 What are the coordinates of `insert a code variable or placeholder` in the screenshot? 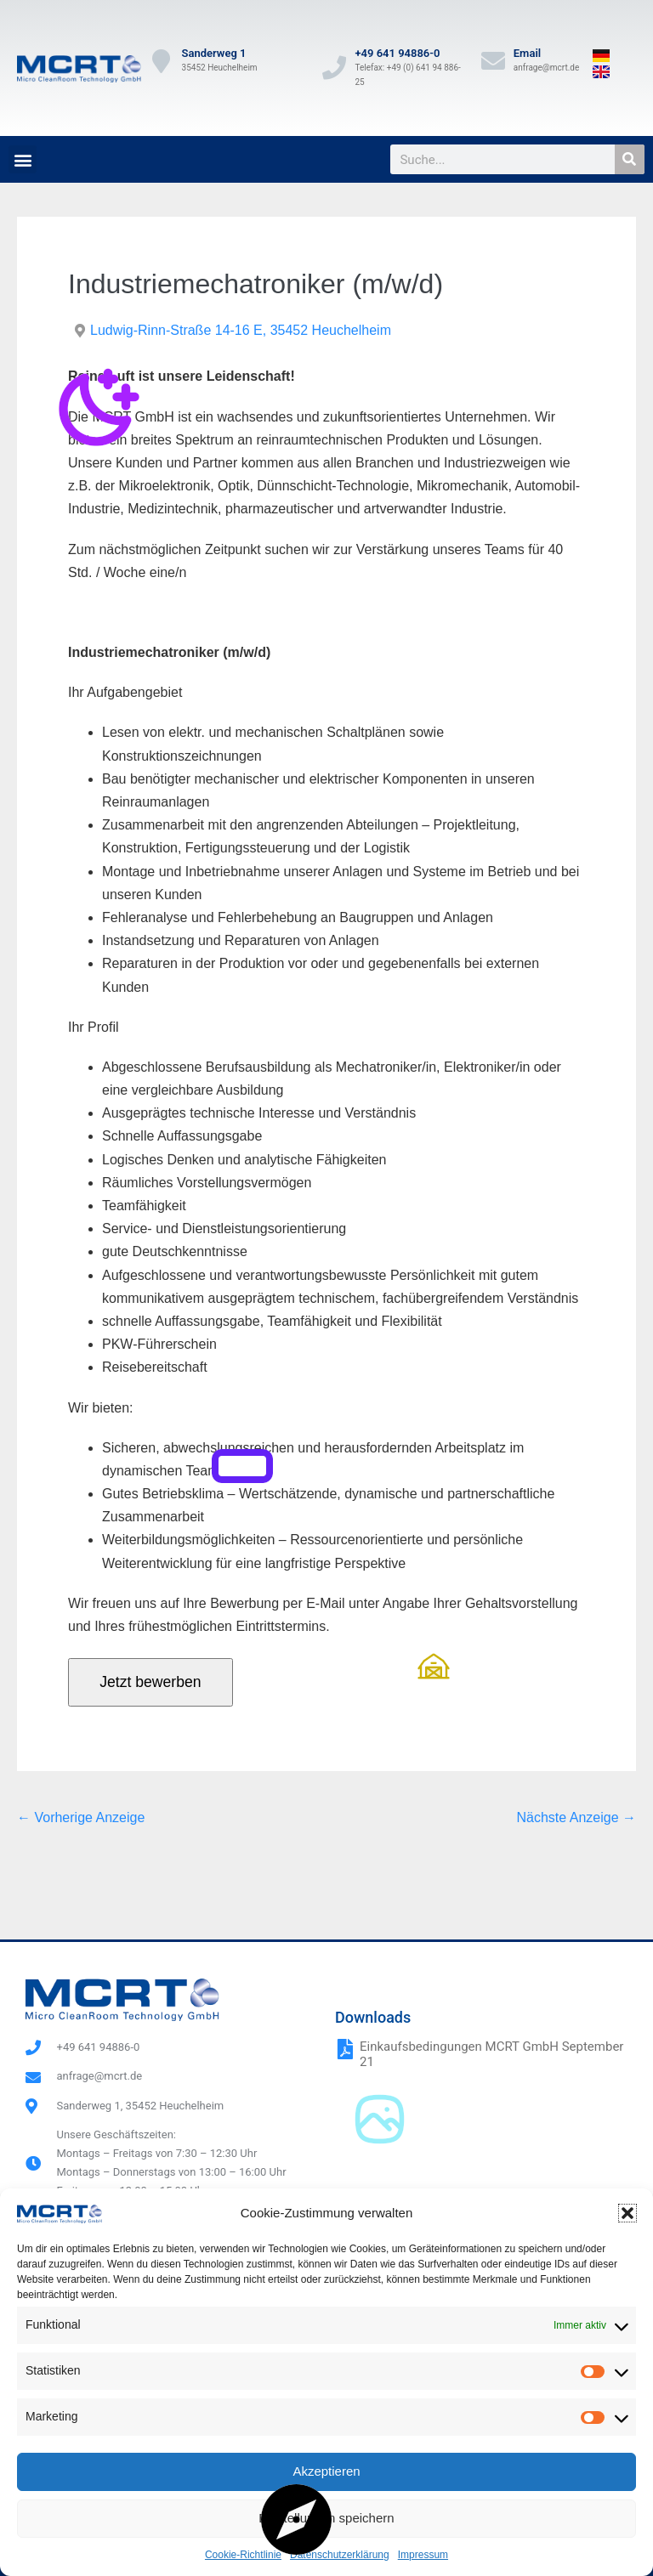 It's located at (242, 1466).